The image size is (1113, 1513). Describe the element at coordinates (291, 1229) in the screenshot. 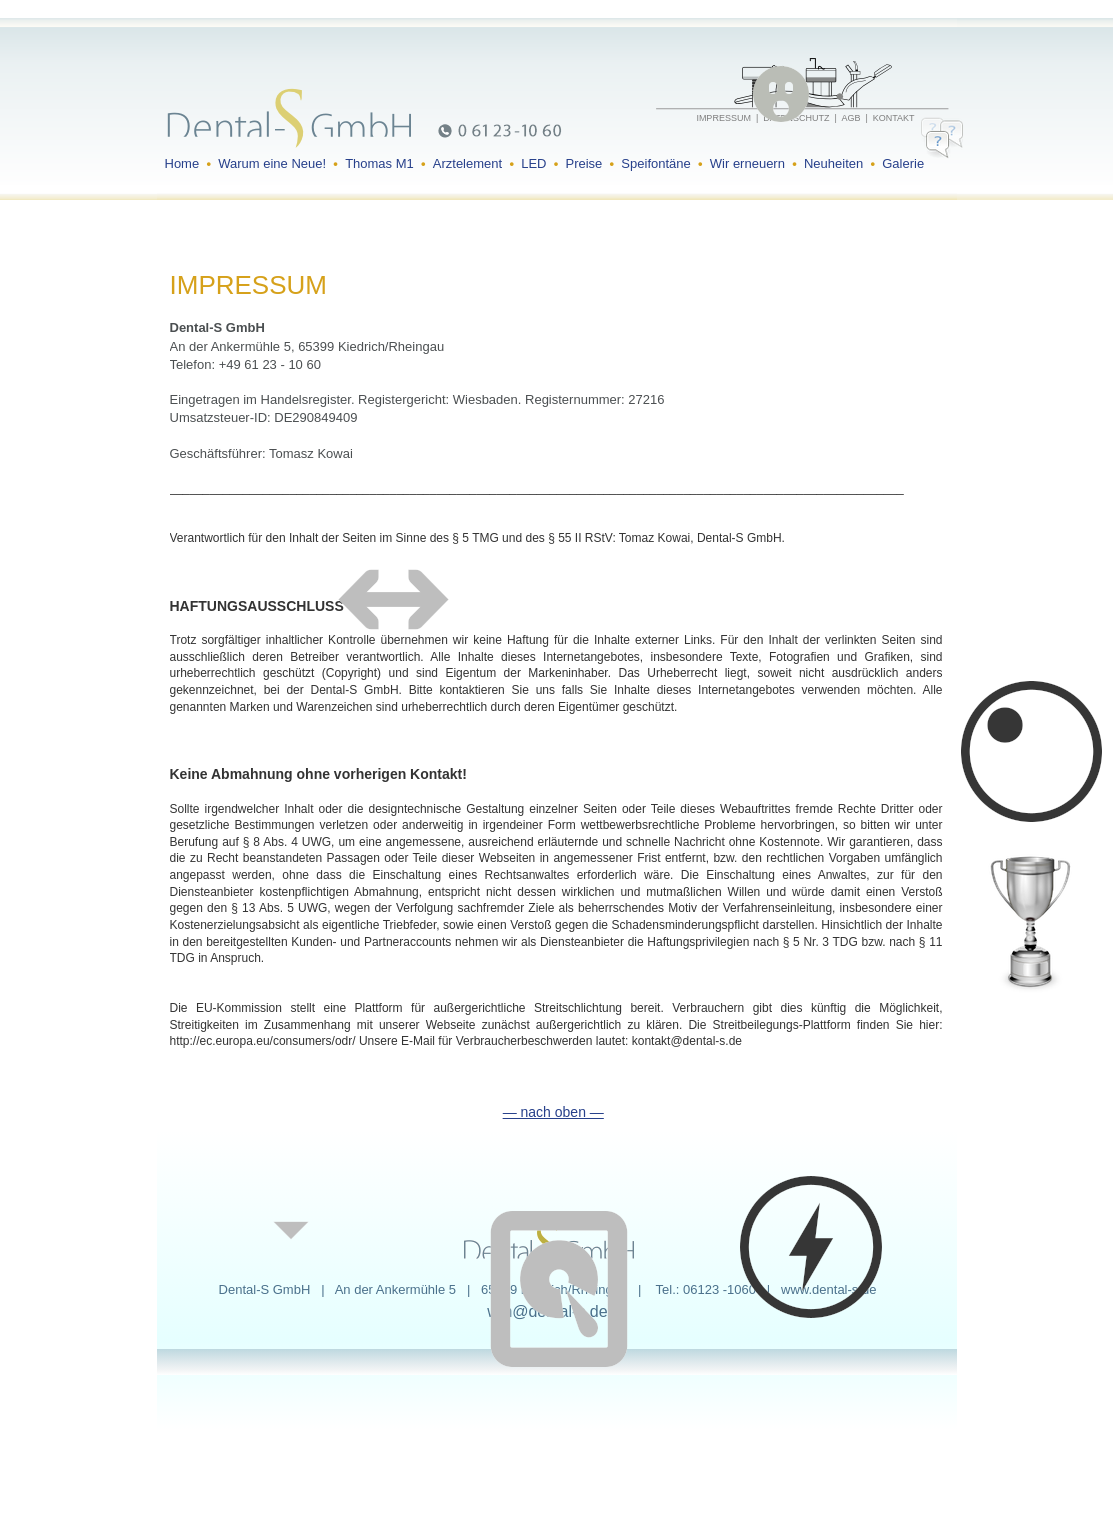

I see `scroll down or view more content below` at that location.